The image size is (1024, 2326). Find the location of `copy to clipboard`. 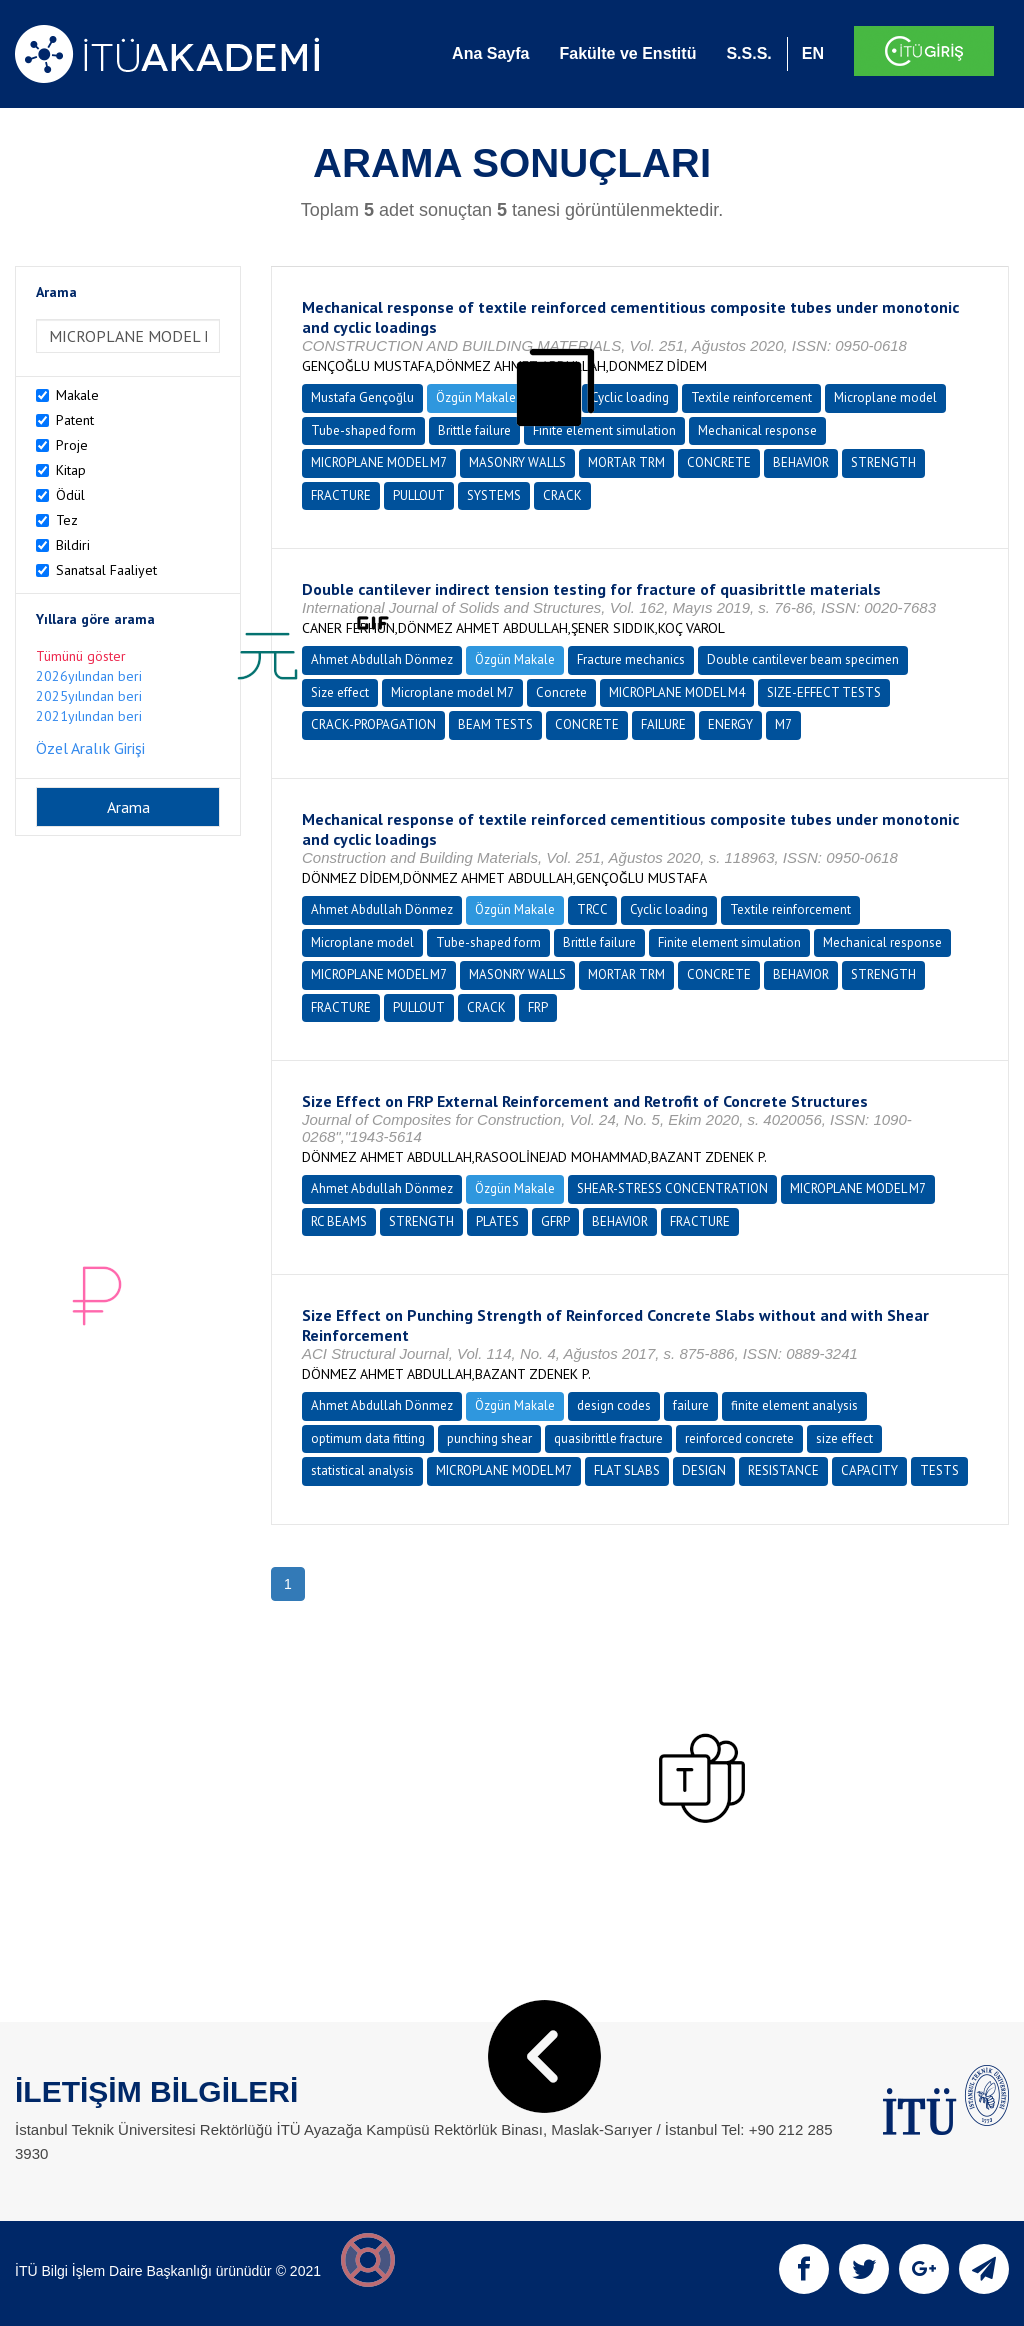

copy to clipboard is located at coordinates (555, 387).